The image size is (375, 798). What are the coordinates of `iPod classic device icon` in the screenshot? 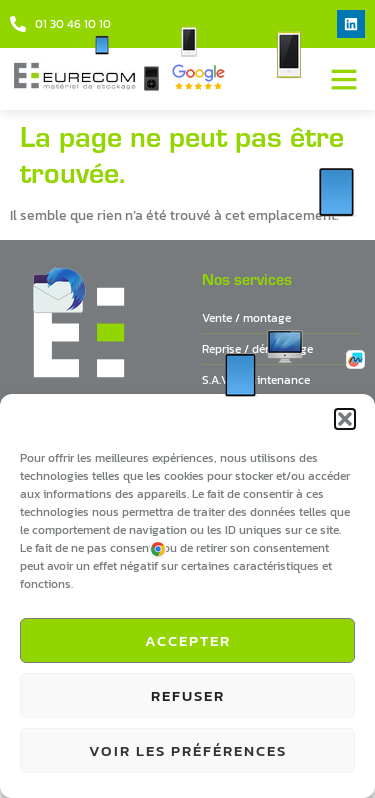 It's located at (151, 78).